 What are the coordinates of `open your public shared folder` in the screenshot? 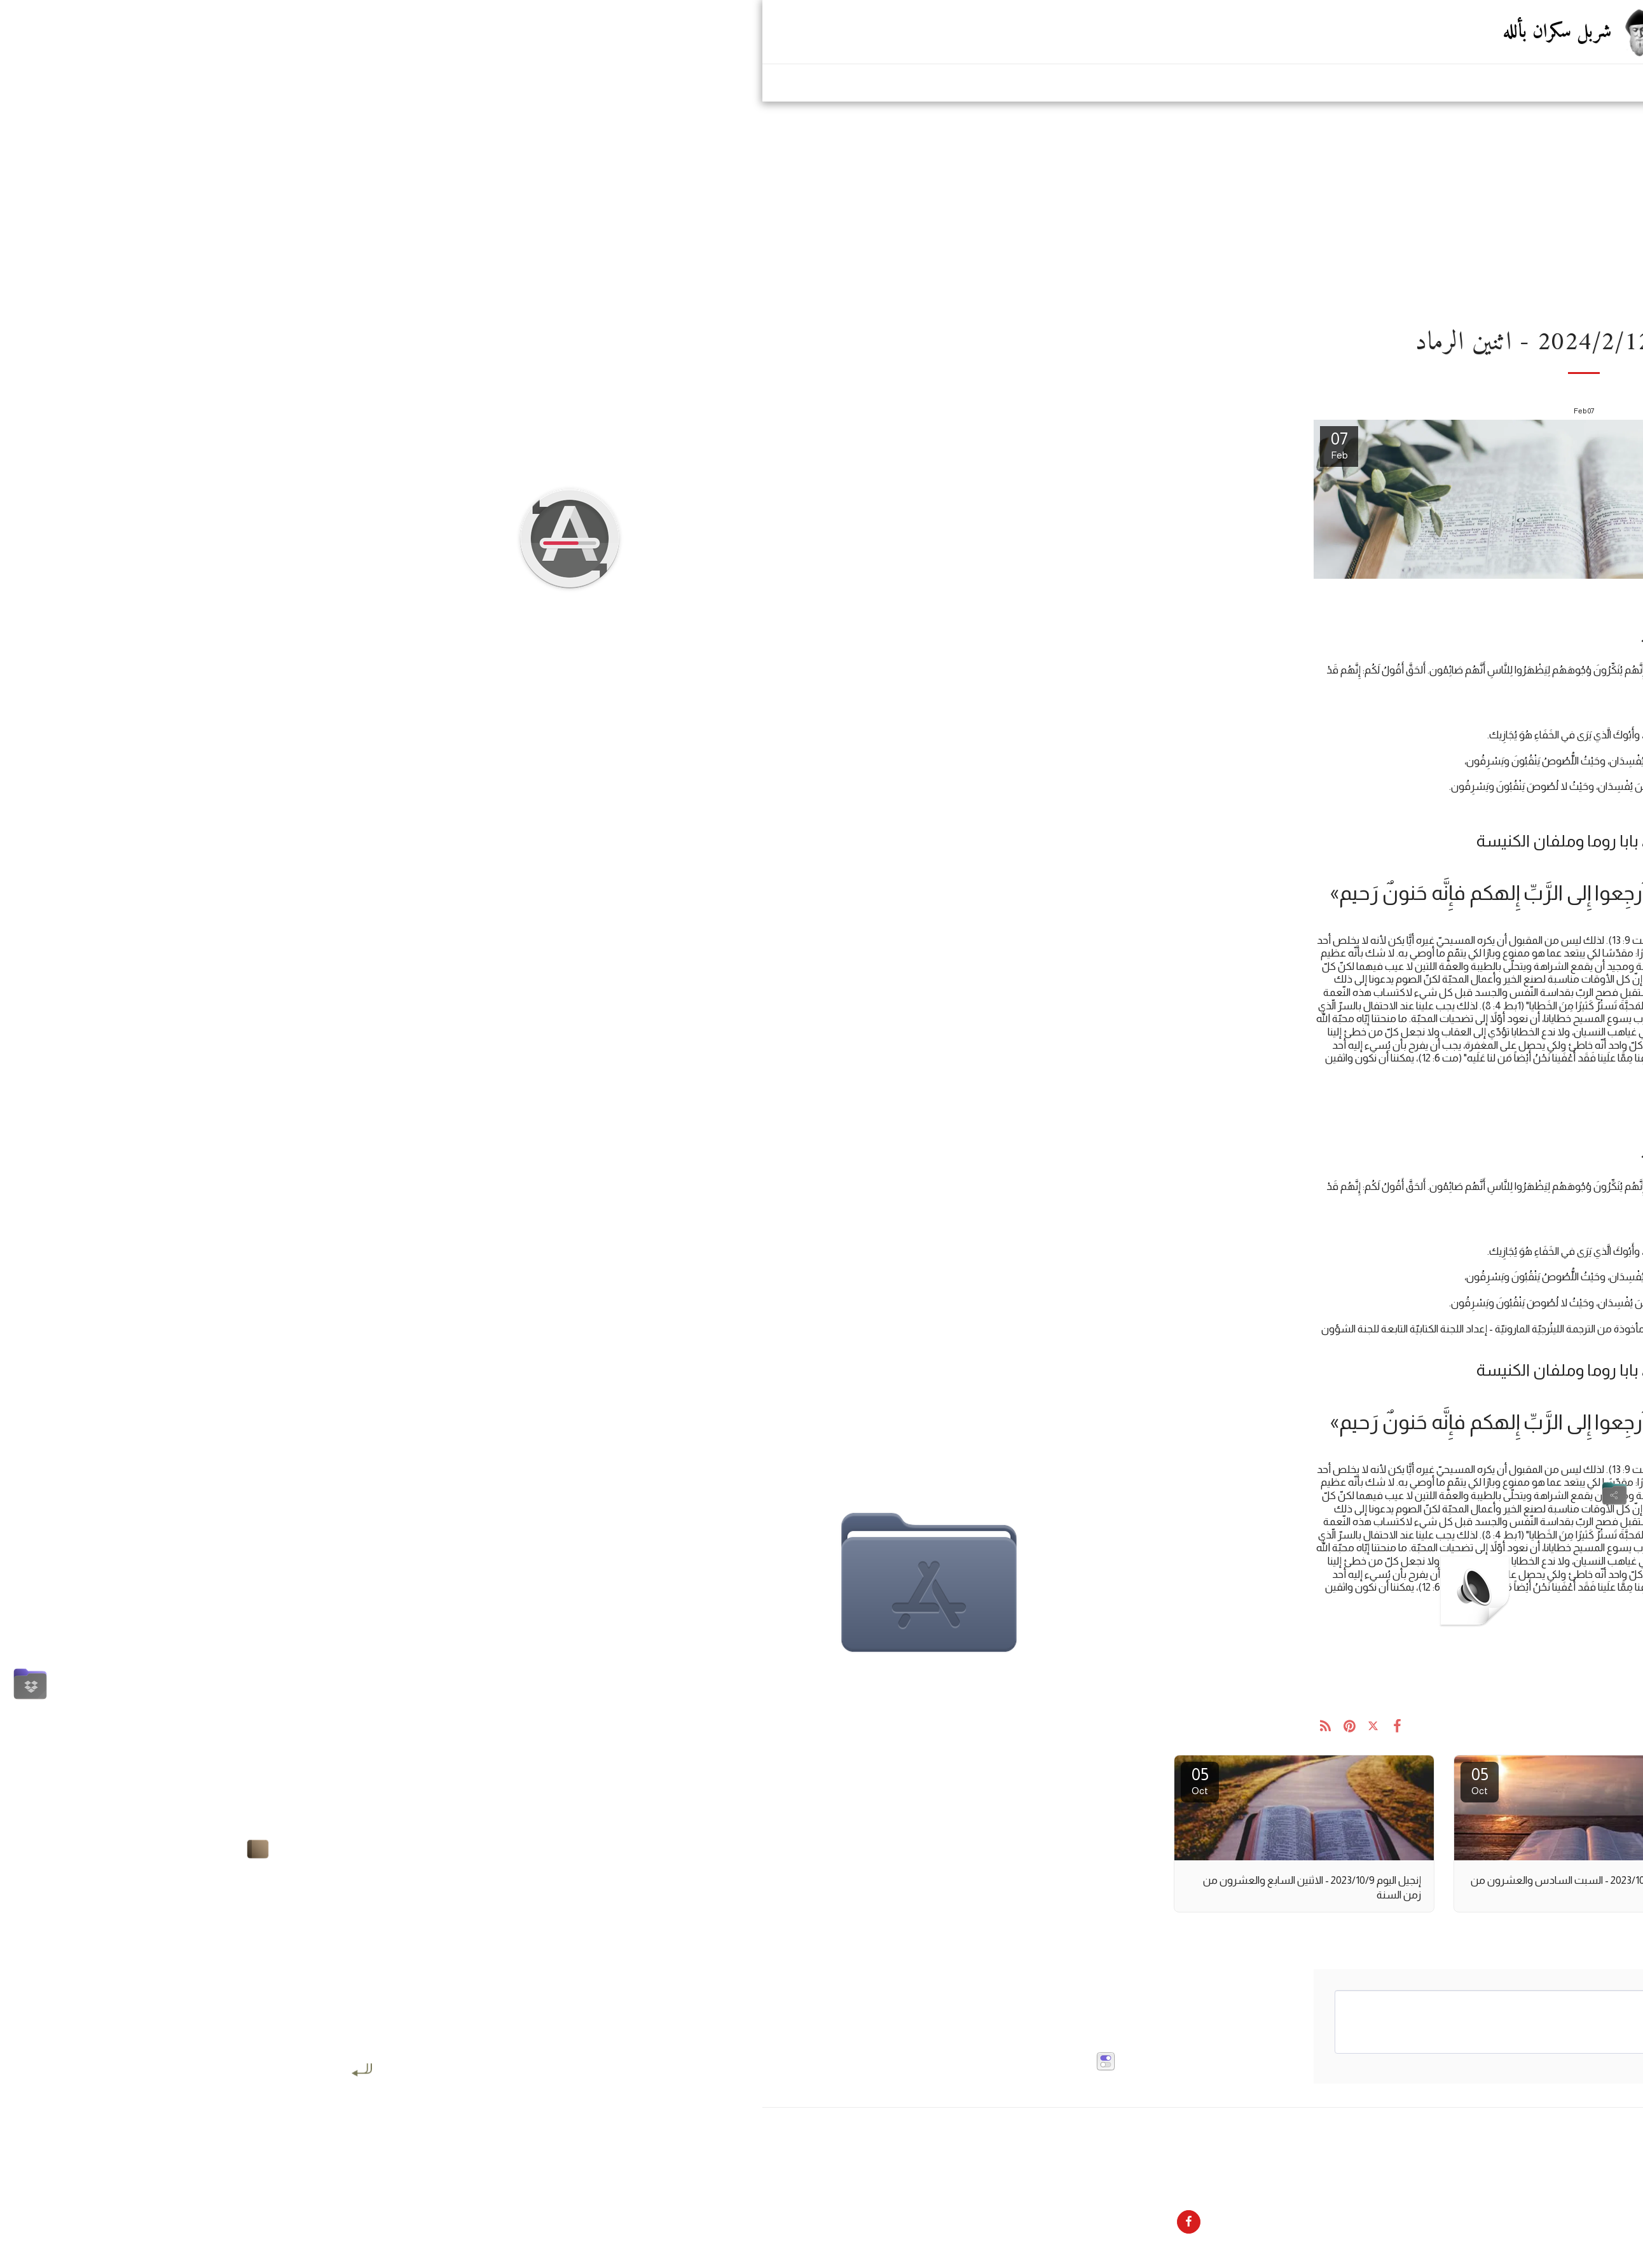 It's located at (1614, 1493).